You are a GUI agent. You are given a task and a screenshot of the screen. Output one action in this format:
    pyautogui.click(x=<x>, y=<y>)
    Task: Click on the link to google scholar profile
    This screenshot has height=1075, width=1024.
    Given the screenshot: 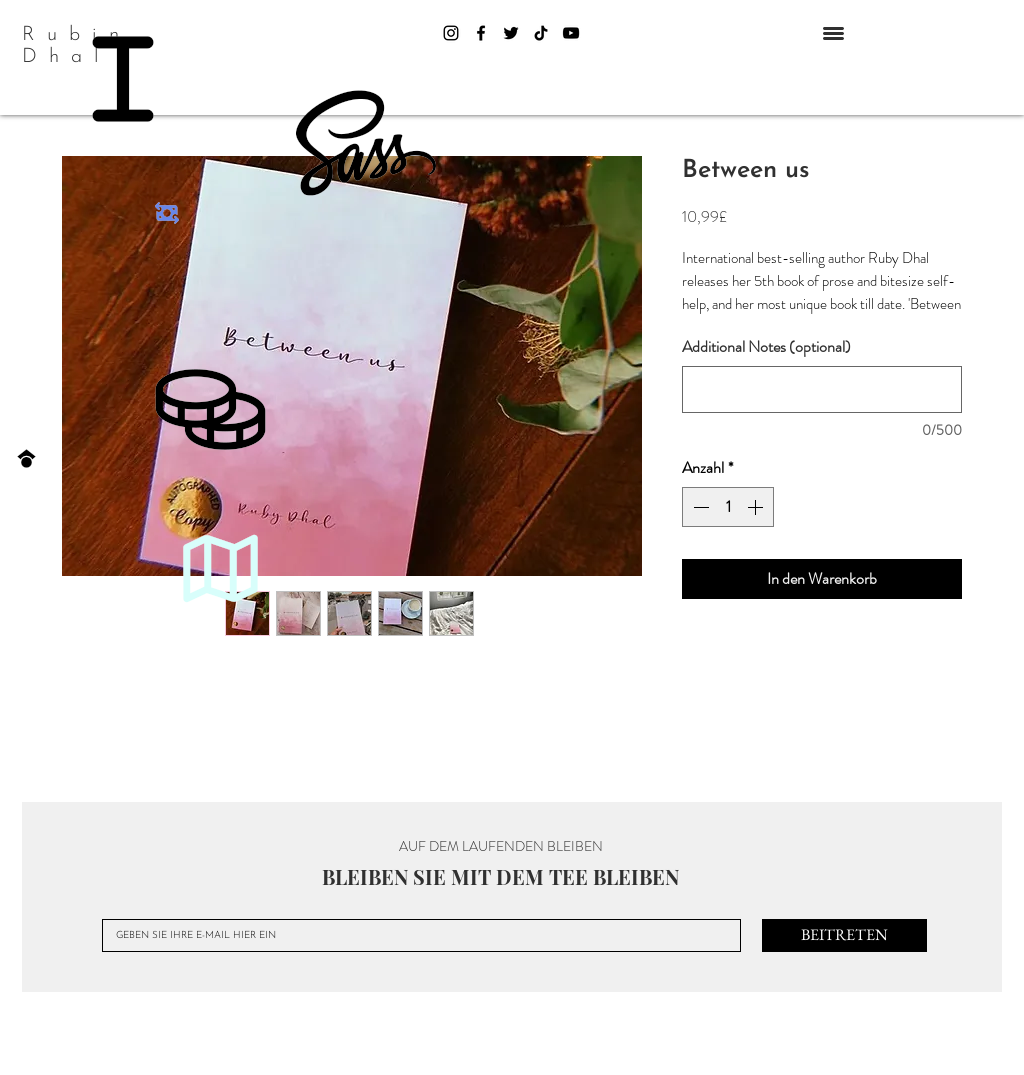 What is the action you would take?
    pyautogui.click(x=26, y=458)
    